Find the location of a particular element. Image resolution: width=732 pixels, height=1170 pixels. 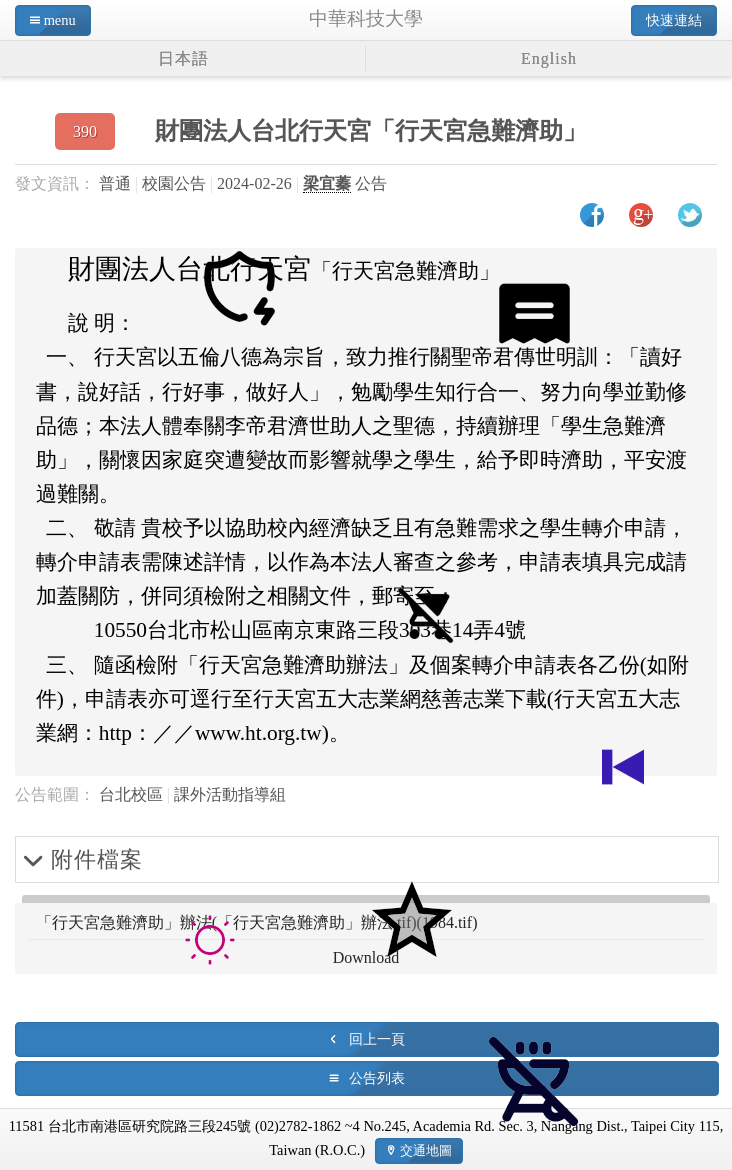

remove item from shopping cart is located at coordinates (427, 614).